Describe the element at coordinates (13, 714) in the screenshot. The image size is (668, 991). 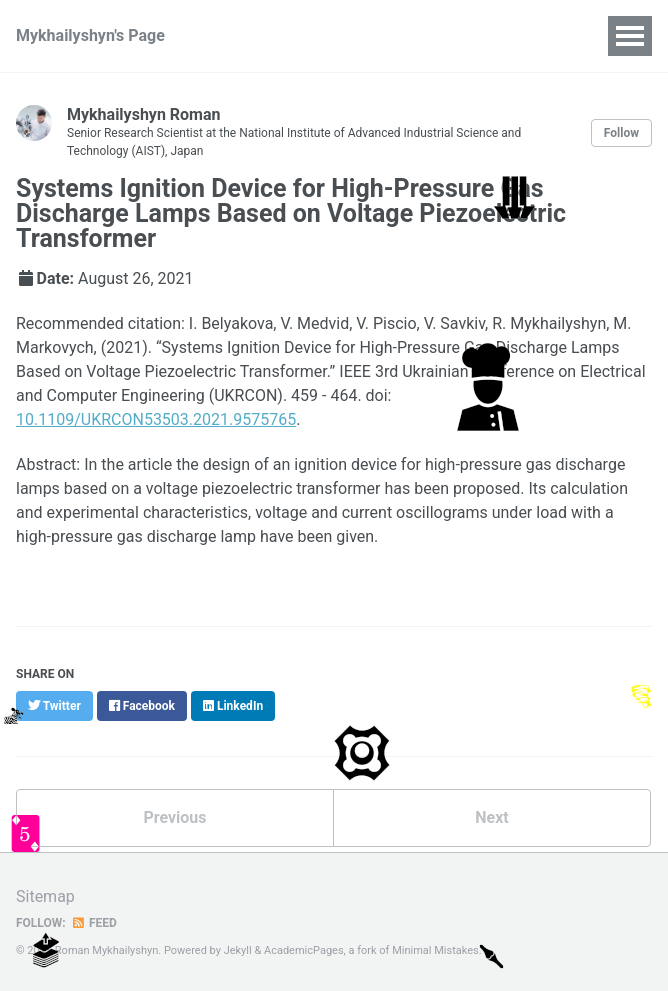
I see `represents a wildlife or animal-related feature` at that location.